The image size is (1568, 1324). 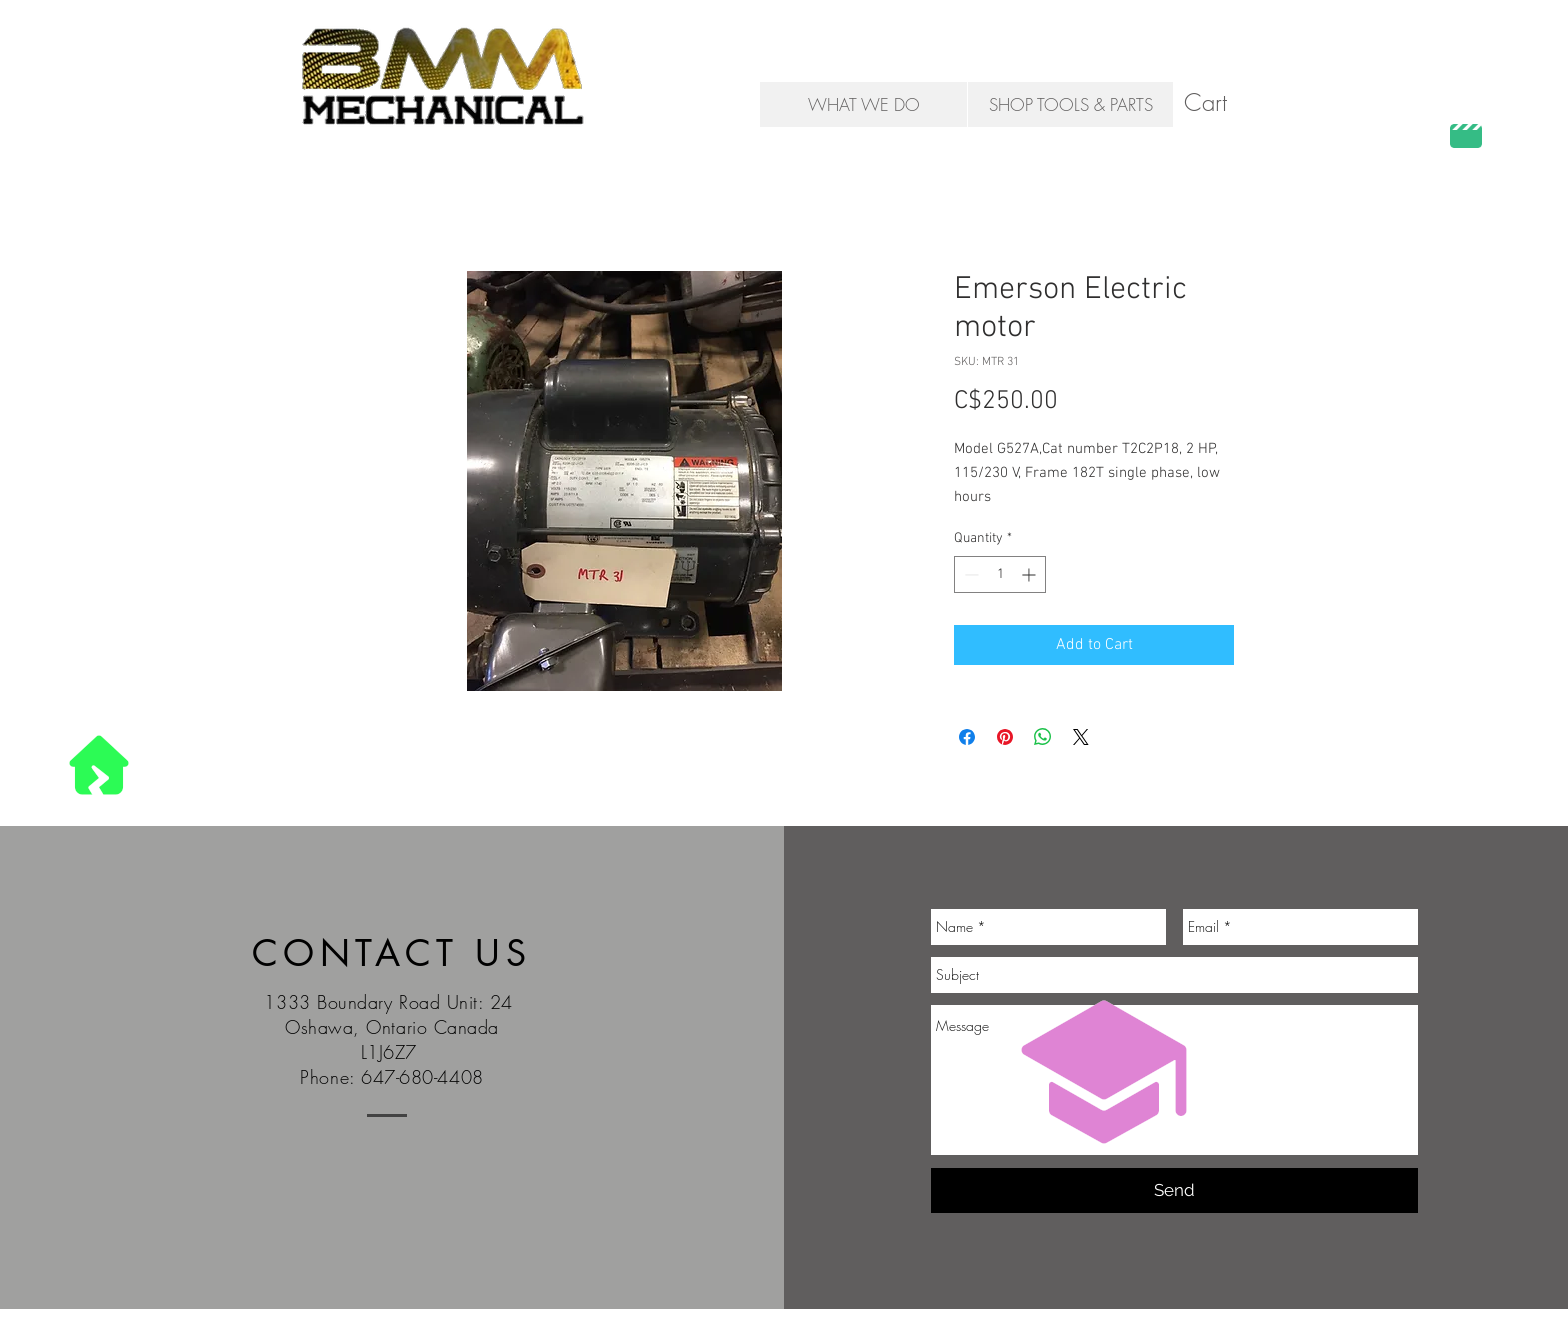 What do you see at coordinates (99, 765) in the screenshot?
I see `report property damage` at bounding box center [99, 765].